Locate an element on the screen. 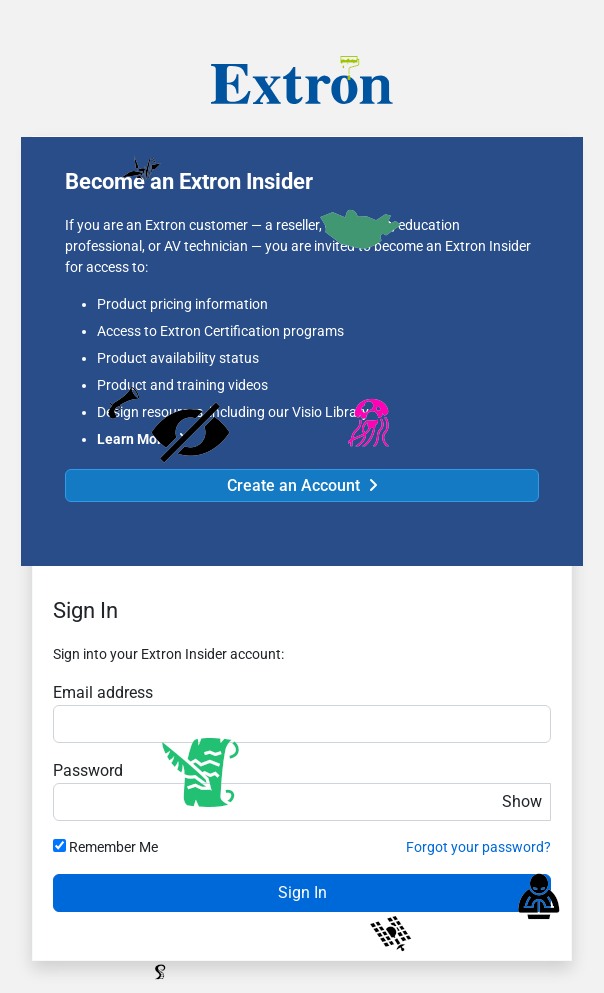 This screenshot has height=993, width=604. origami or paper crafting feature is located at coordinates (141, 168).